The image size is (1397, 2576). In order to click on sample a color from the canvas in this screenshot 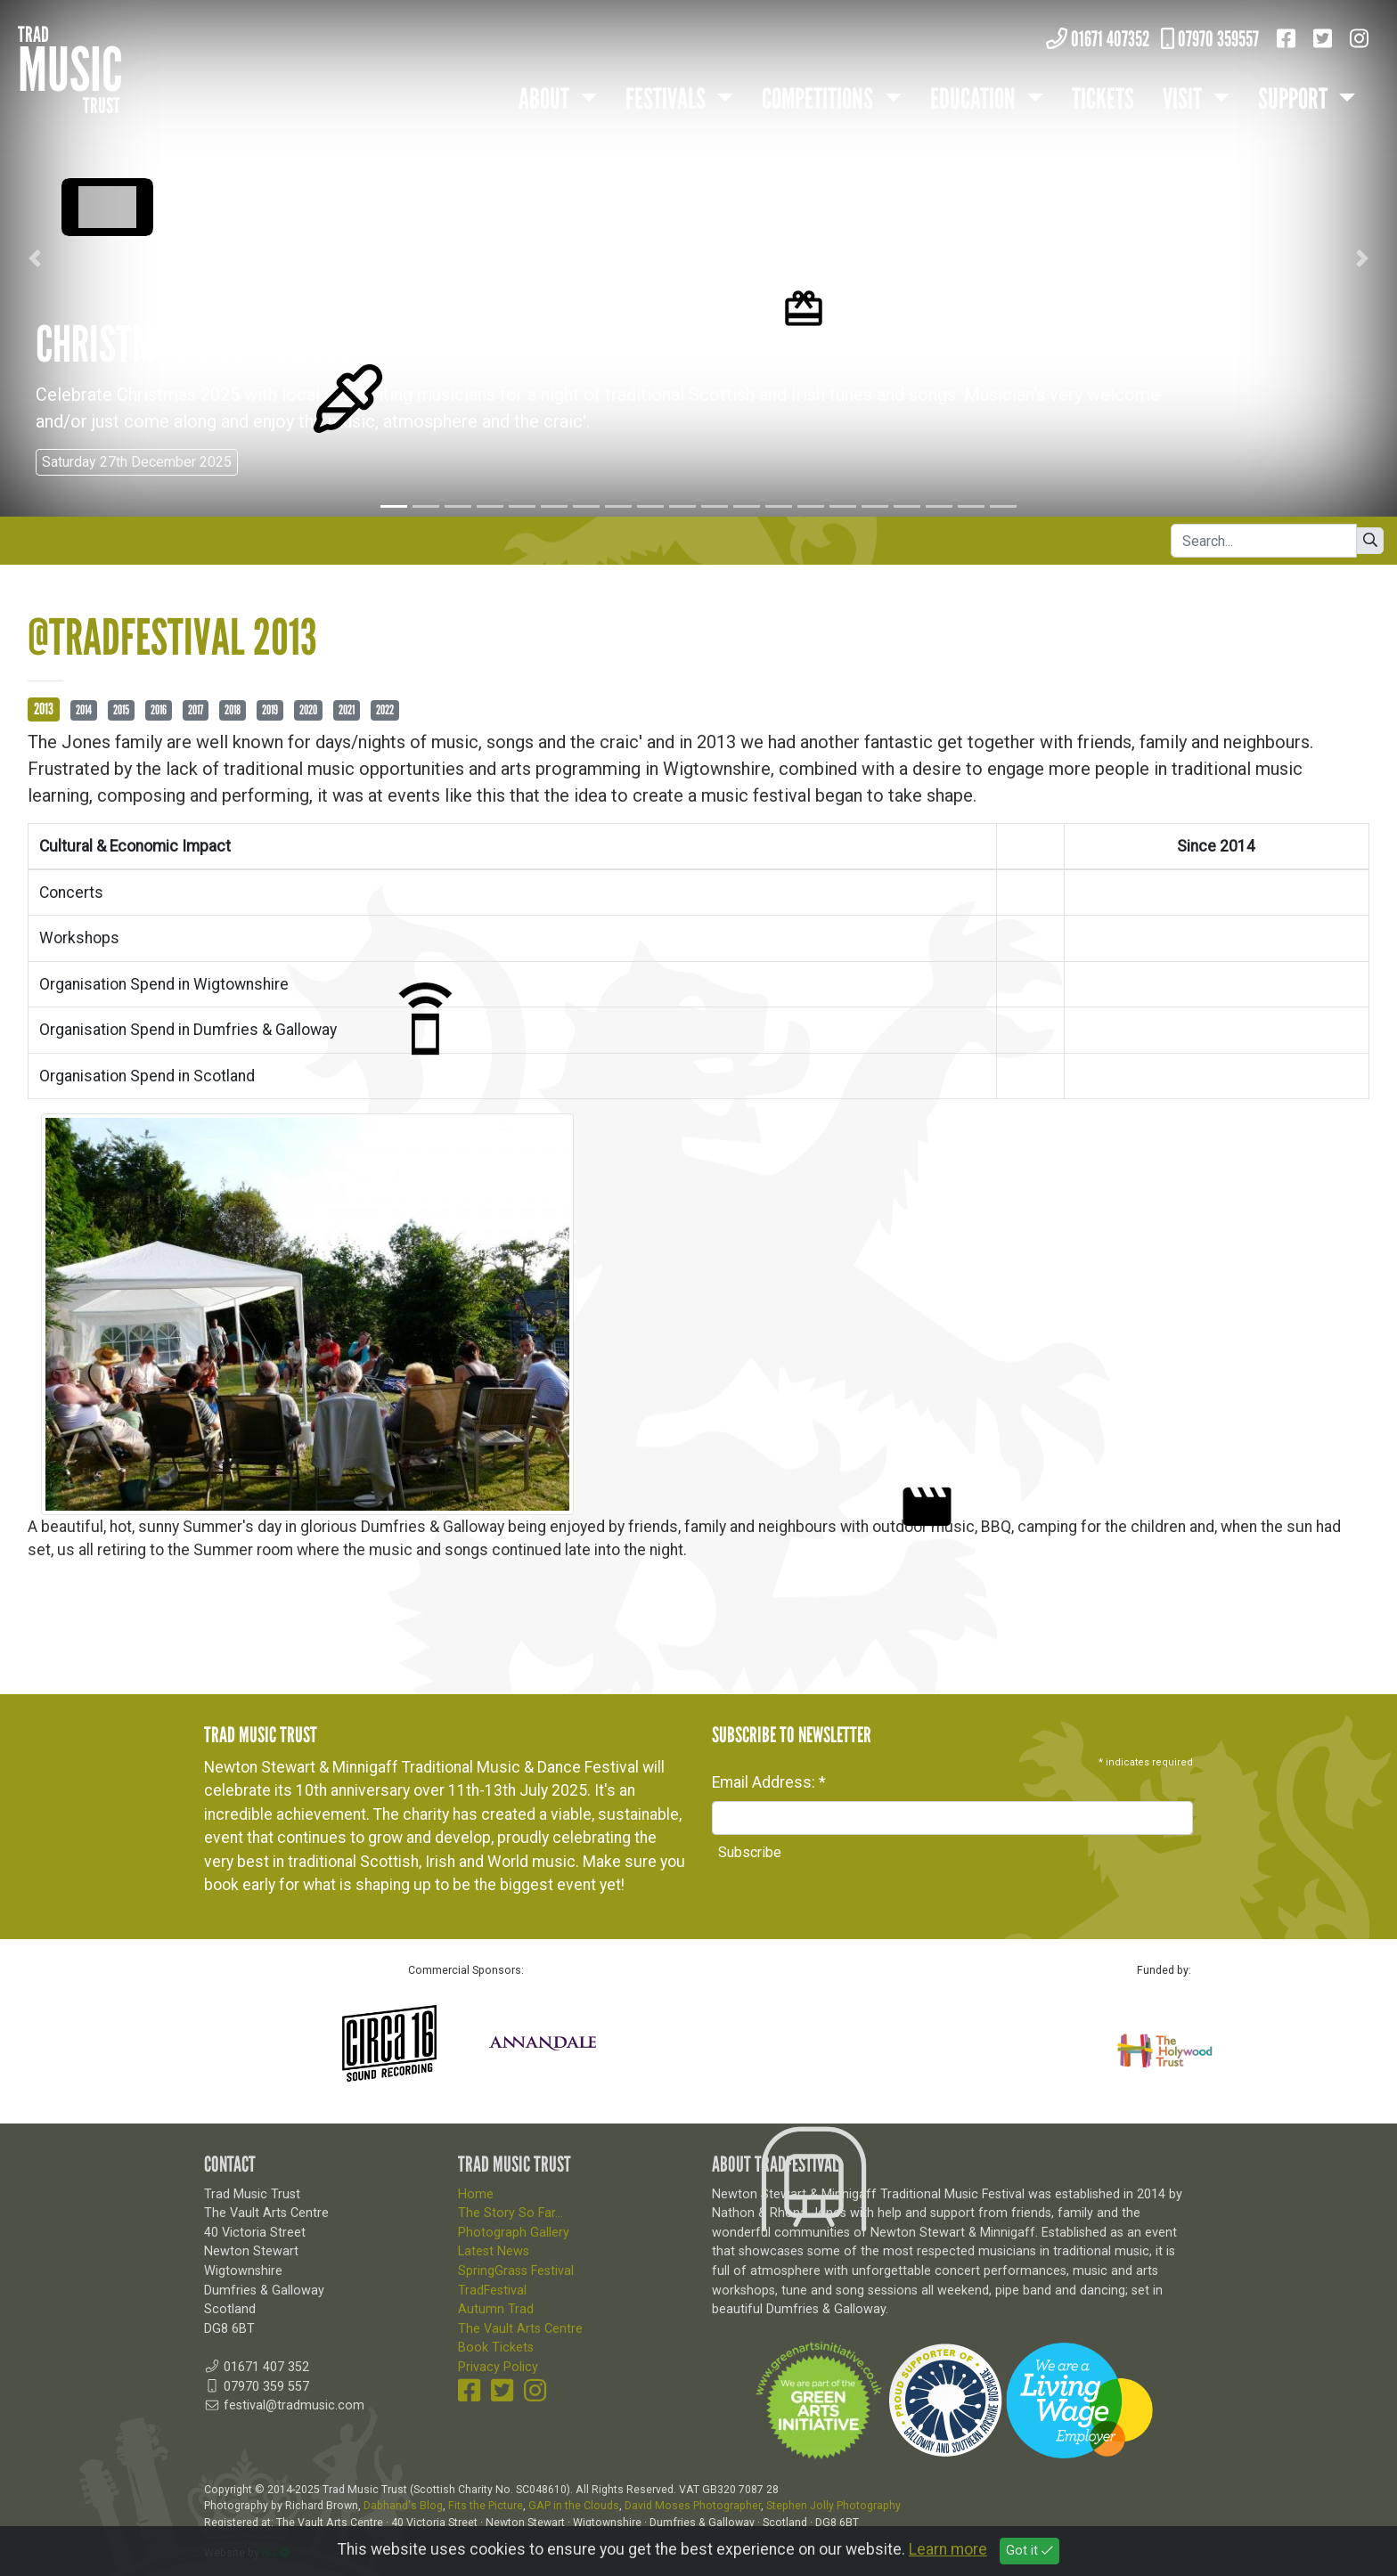, I will do `click(347, 398)`.